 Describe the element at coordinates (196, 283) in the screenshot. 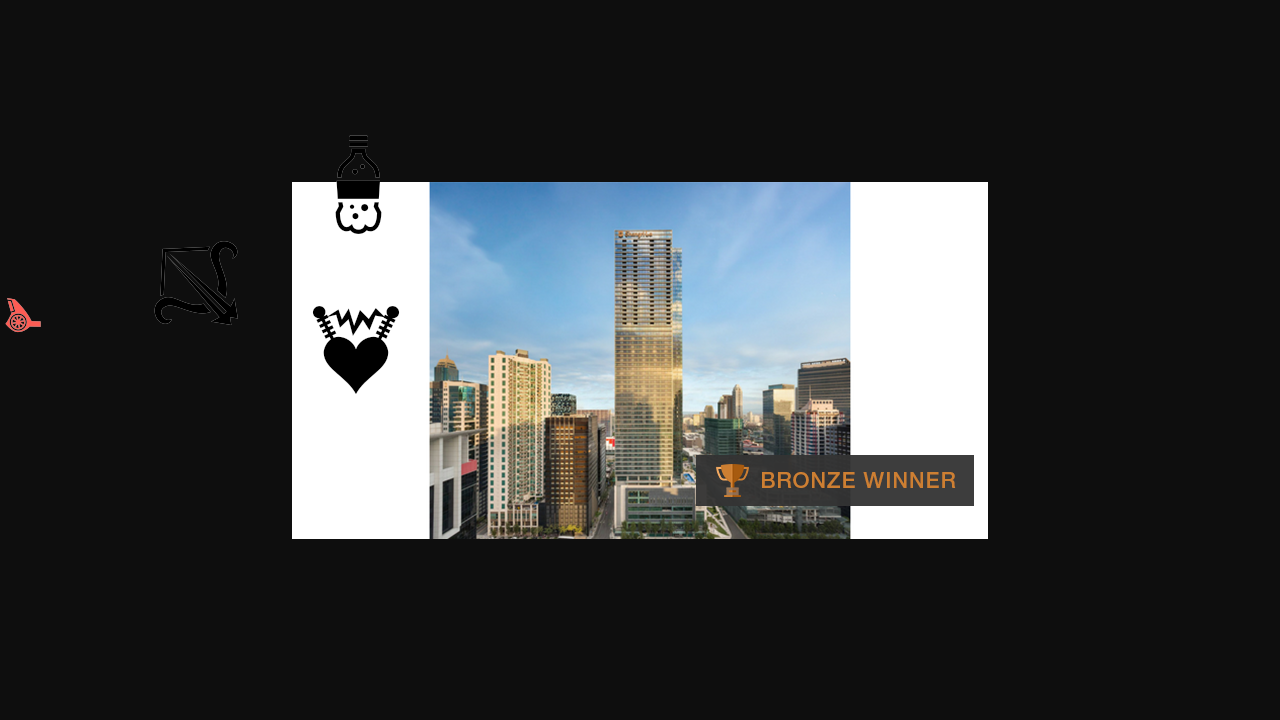

I see `activate double shot ability` at that location.